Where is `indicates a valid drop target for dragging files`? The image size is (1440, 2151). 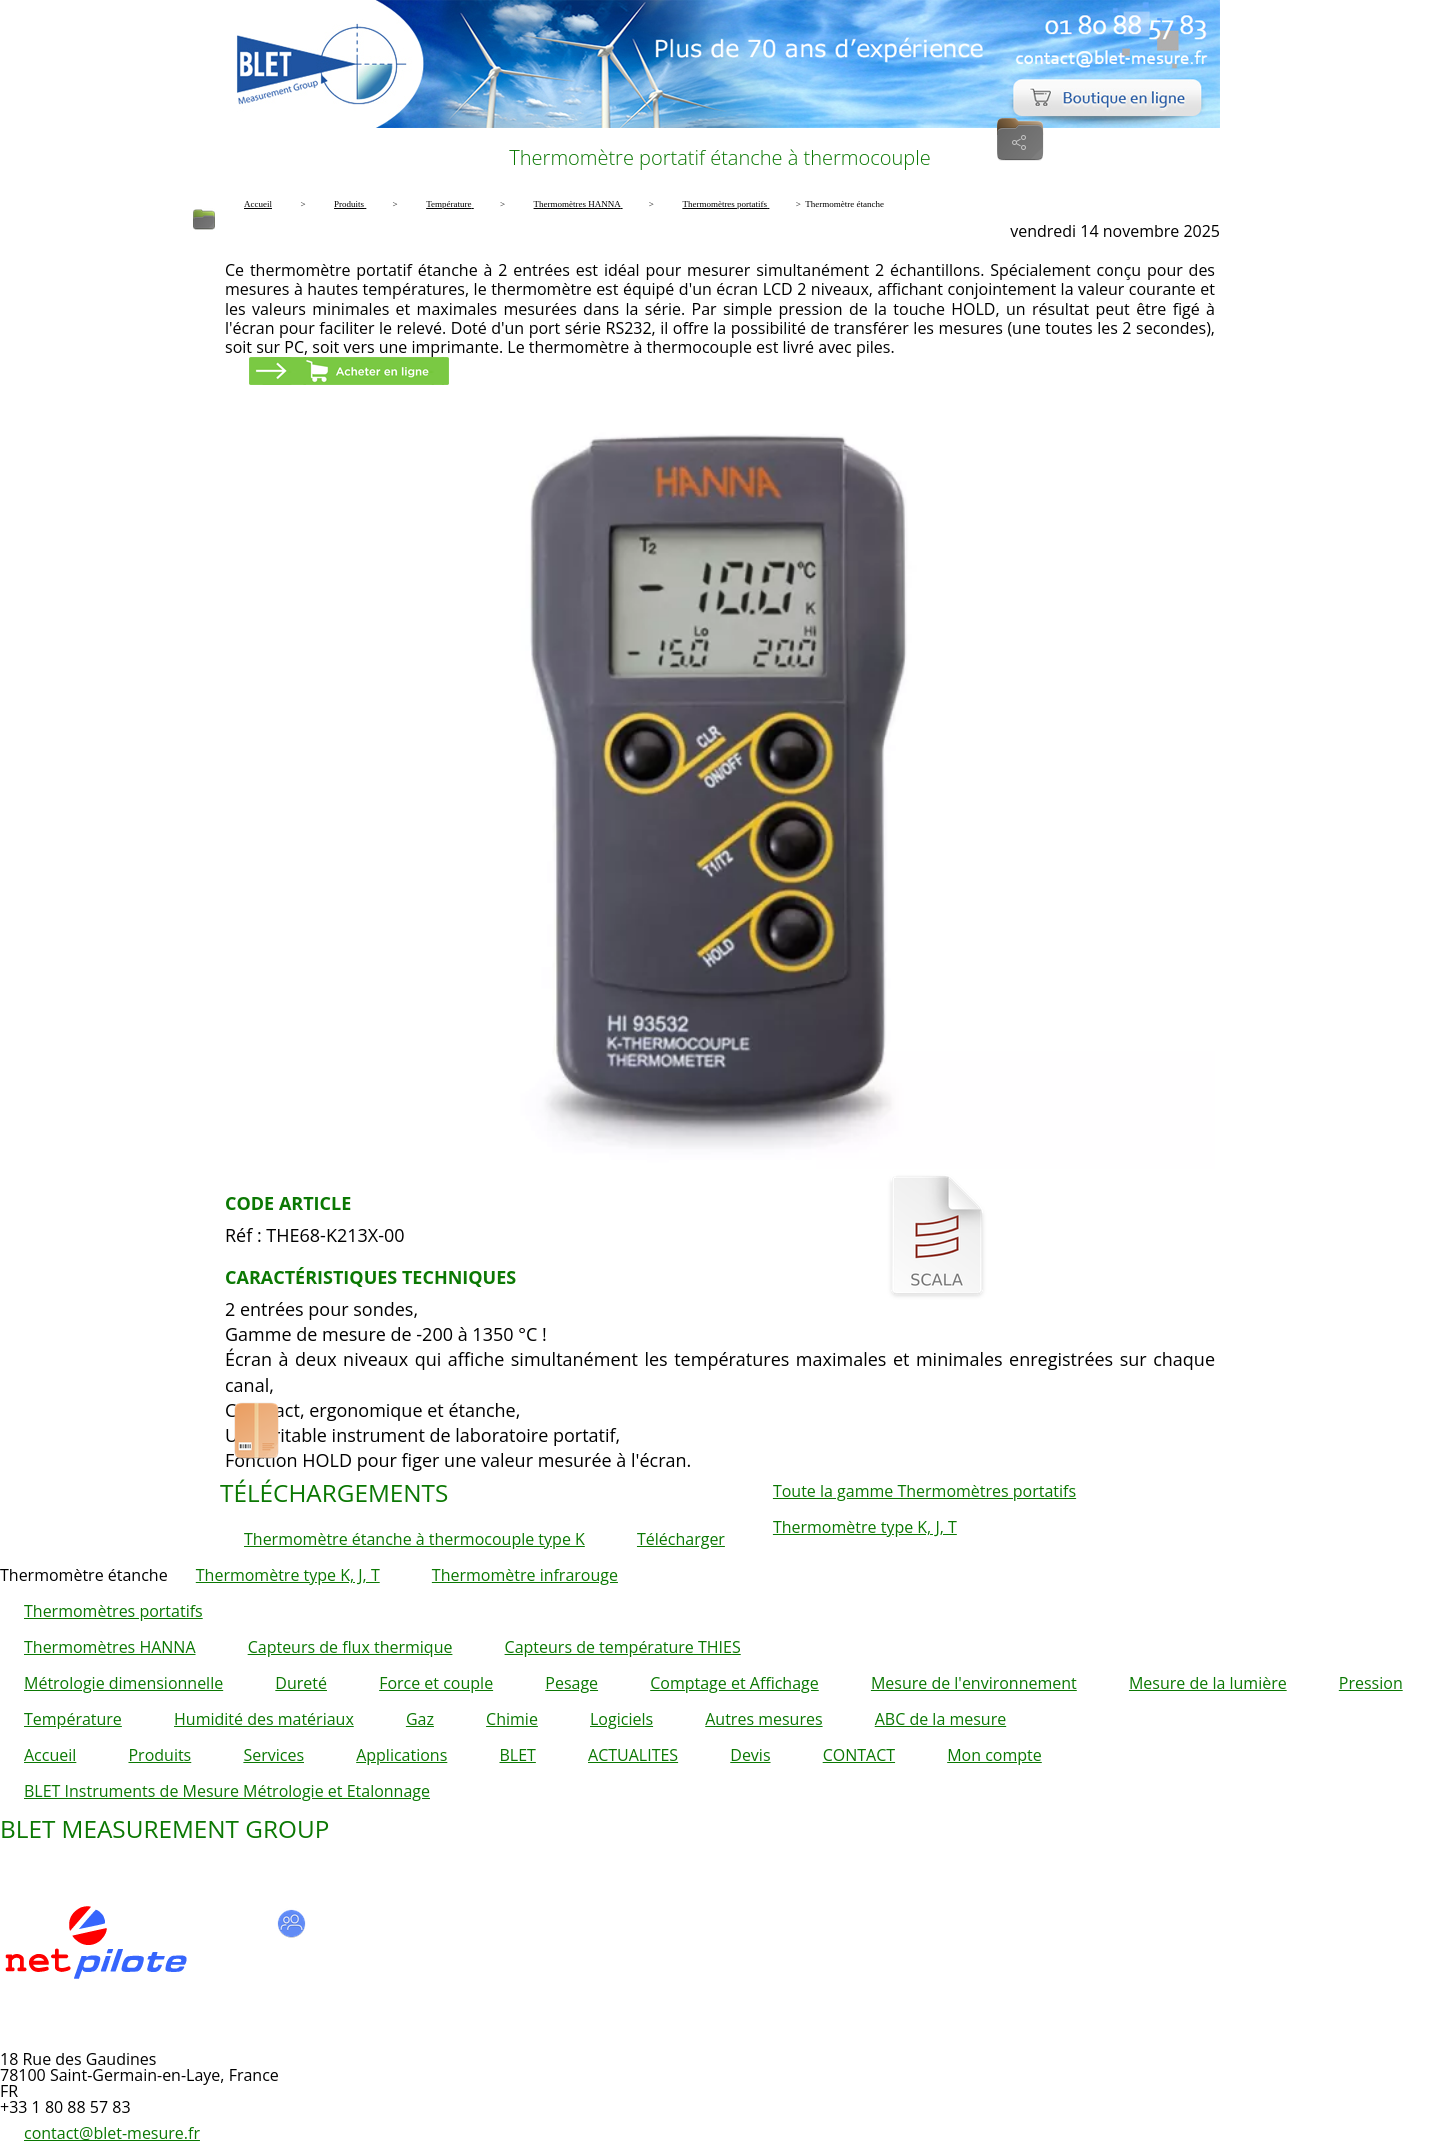
indicates a valid drop target for dragging files is located at coordinates (204, 219).